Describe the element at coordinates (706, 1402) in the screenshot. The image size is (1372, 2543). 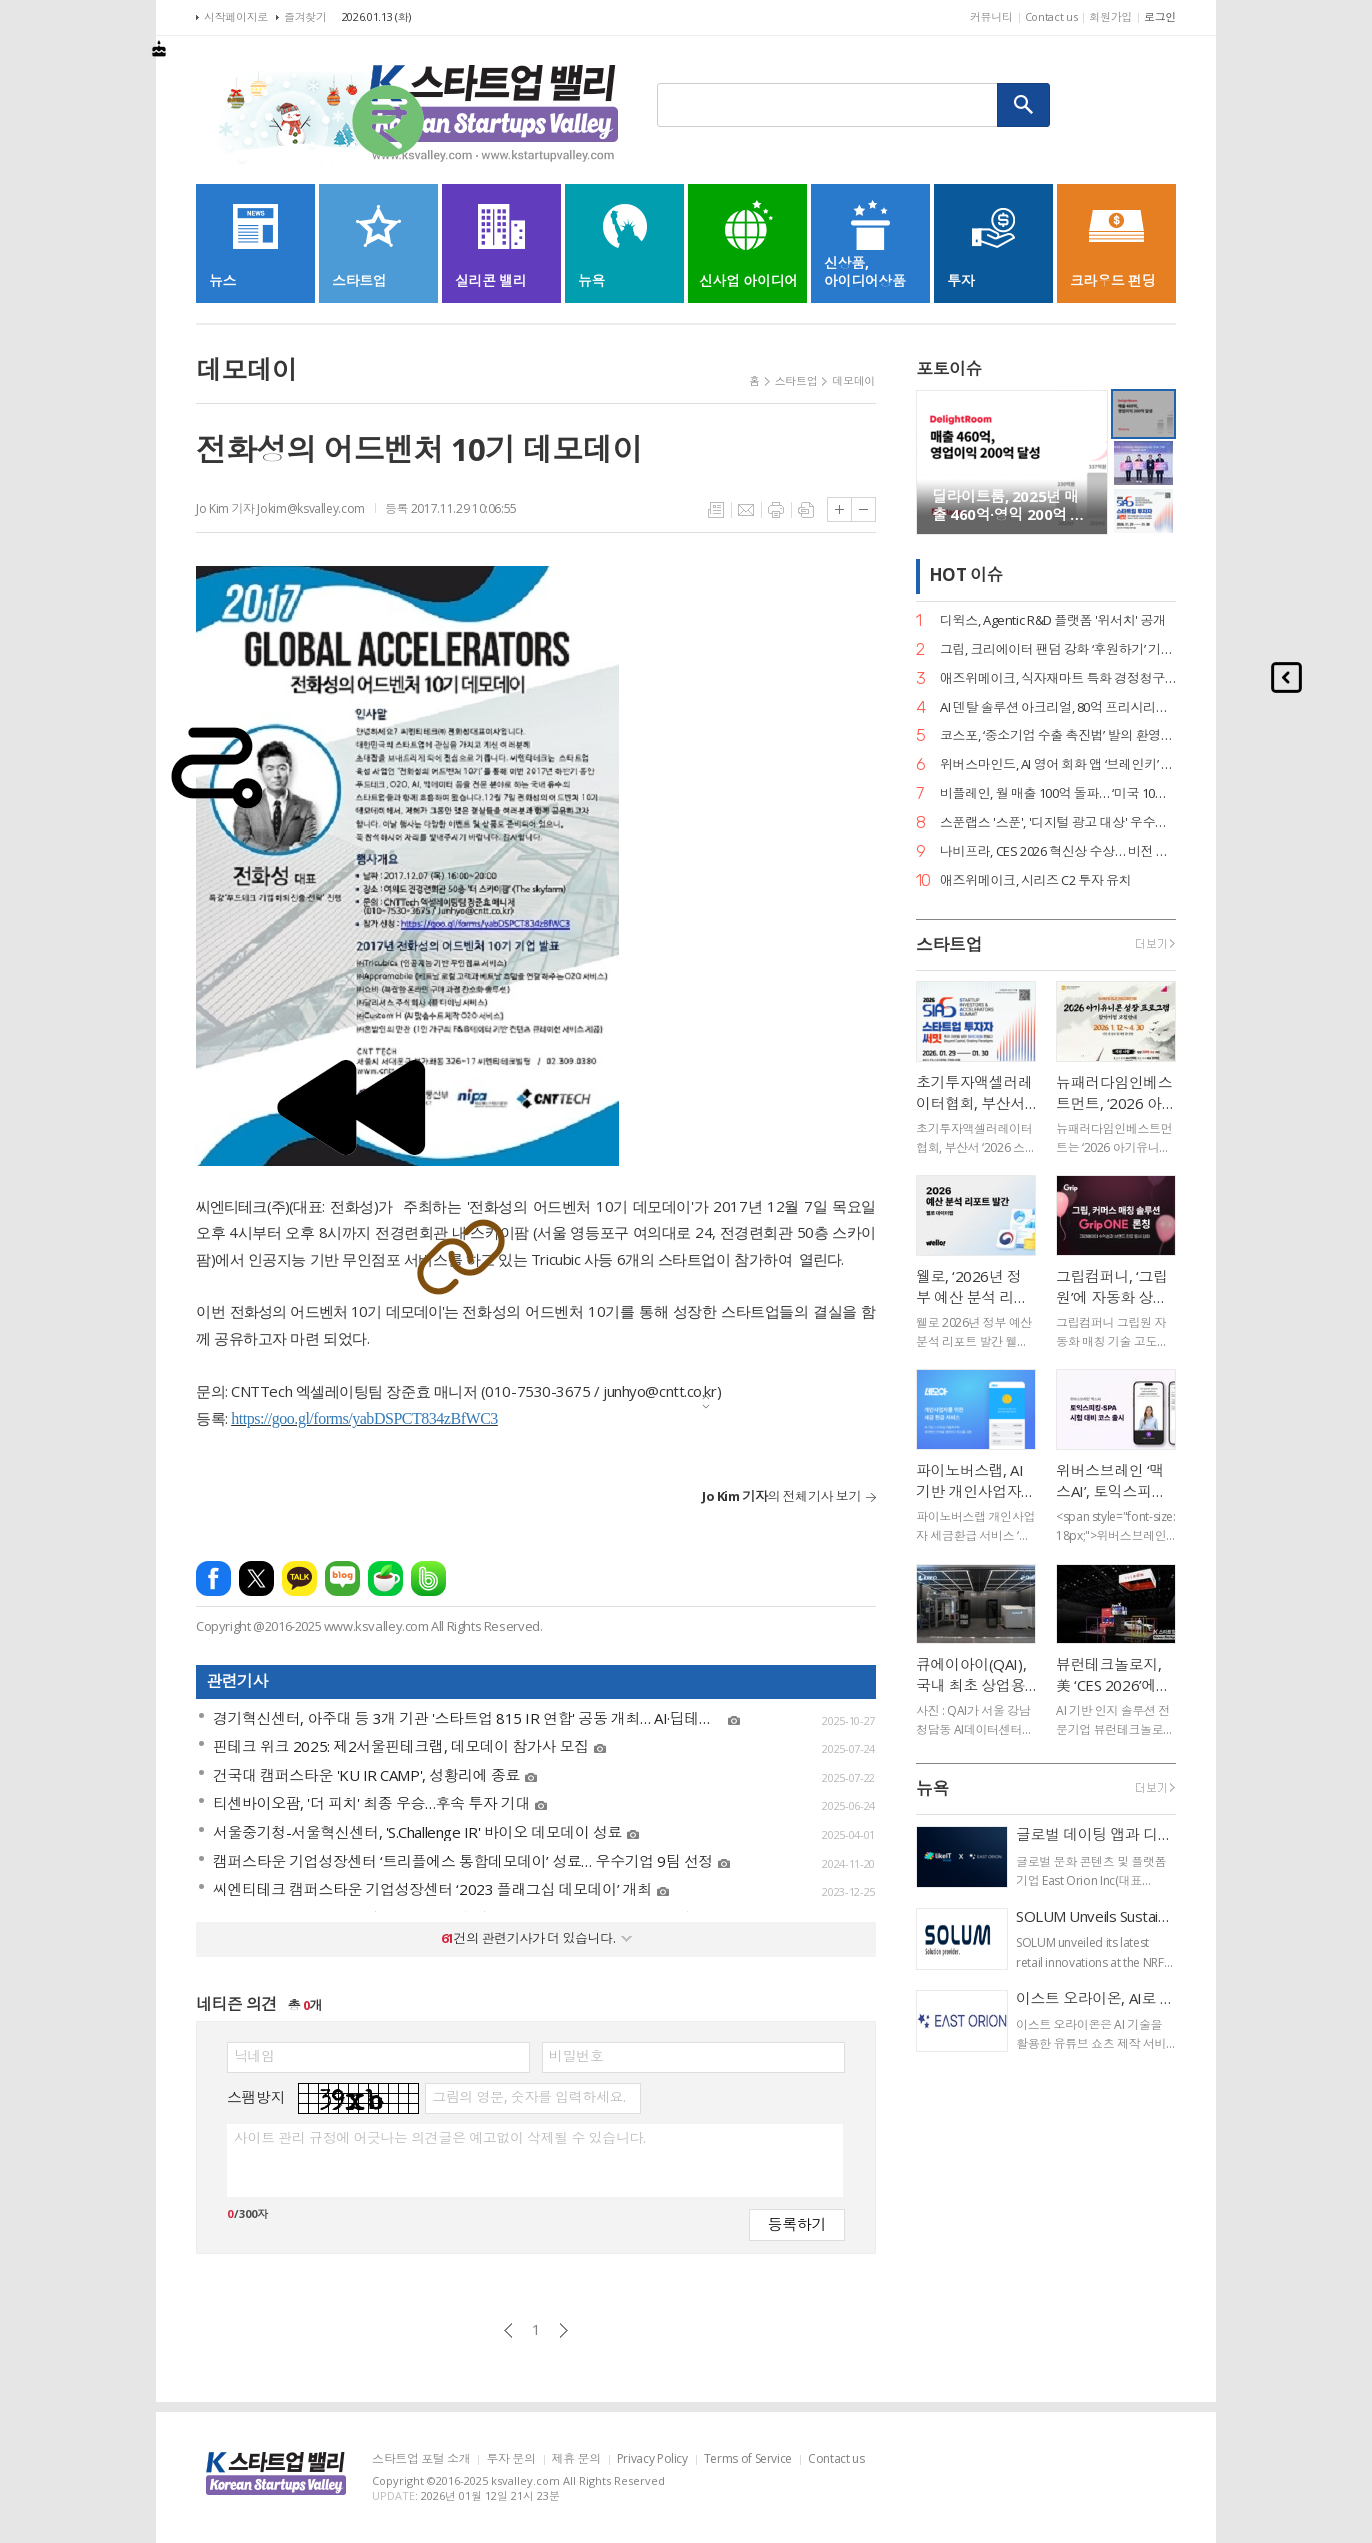
I see `expand or collapse a dropdown menu` at that location.